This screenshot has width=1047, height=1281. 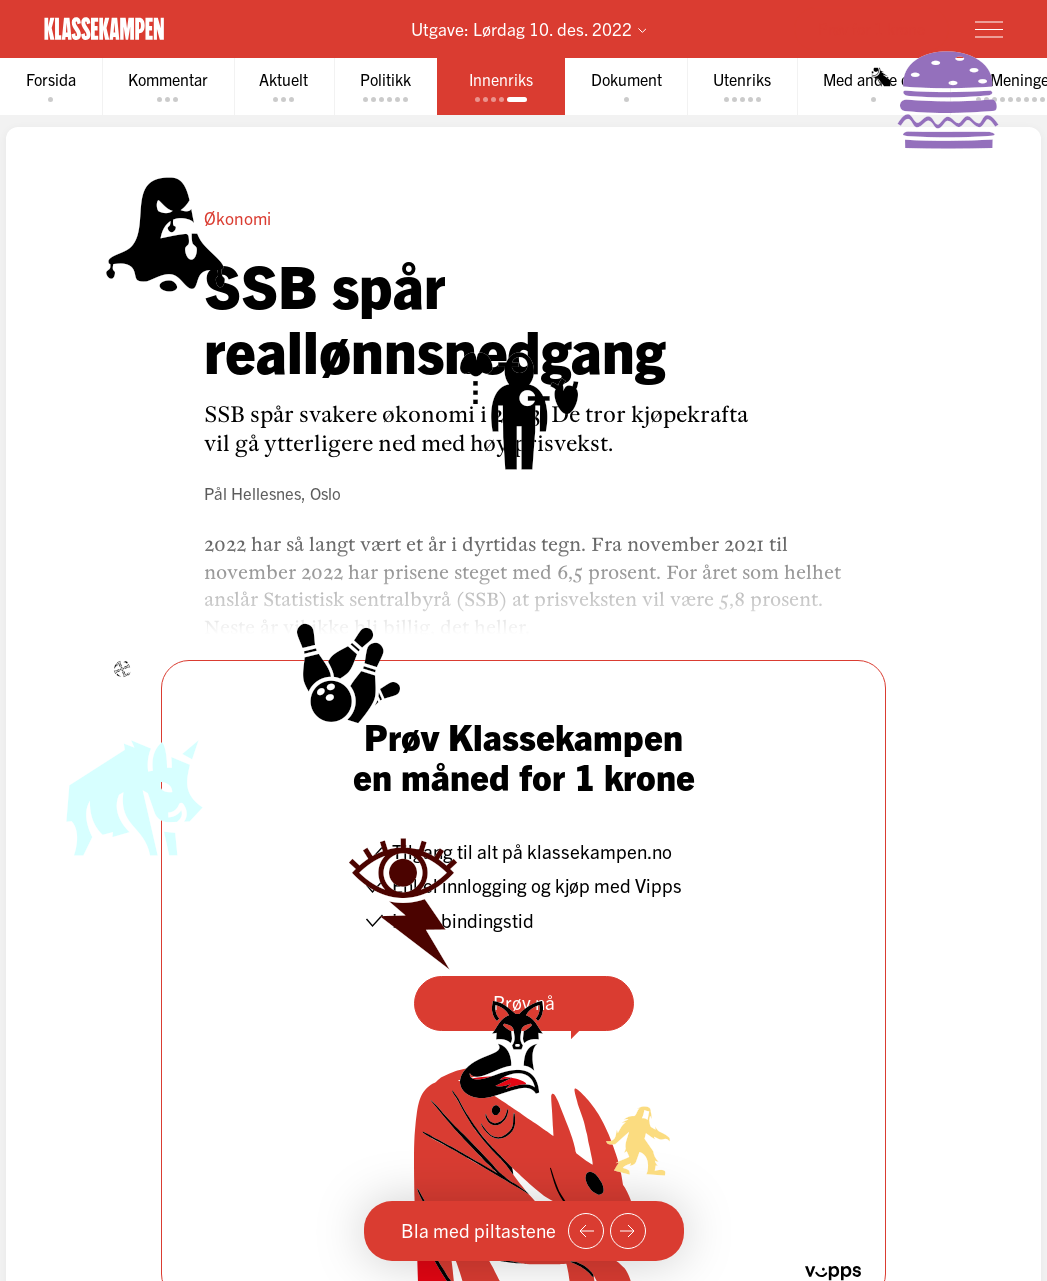 I want to click on slime enemy or creature in a game interface, so click(x=165, y=234).